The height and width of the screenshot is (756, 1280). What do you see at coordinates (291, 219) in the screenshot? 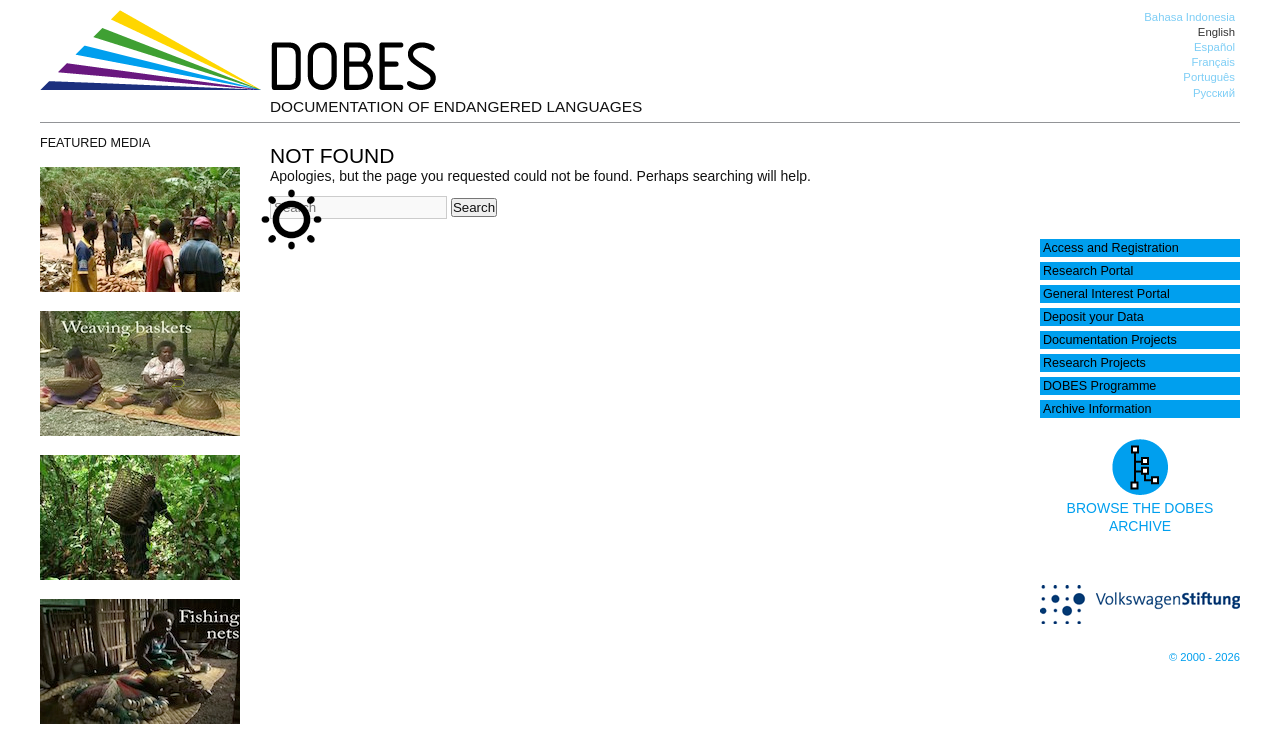
I see `decrease screen brightness` at bounding box center [291, 219].